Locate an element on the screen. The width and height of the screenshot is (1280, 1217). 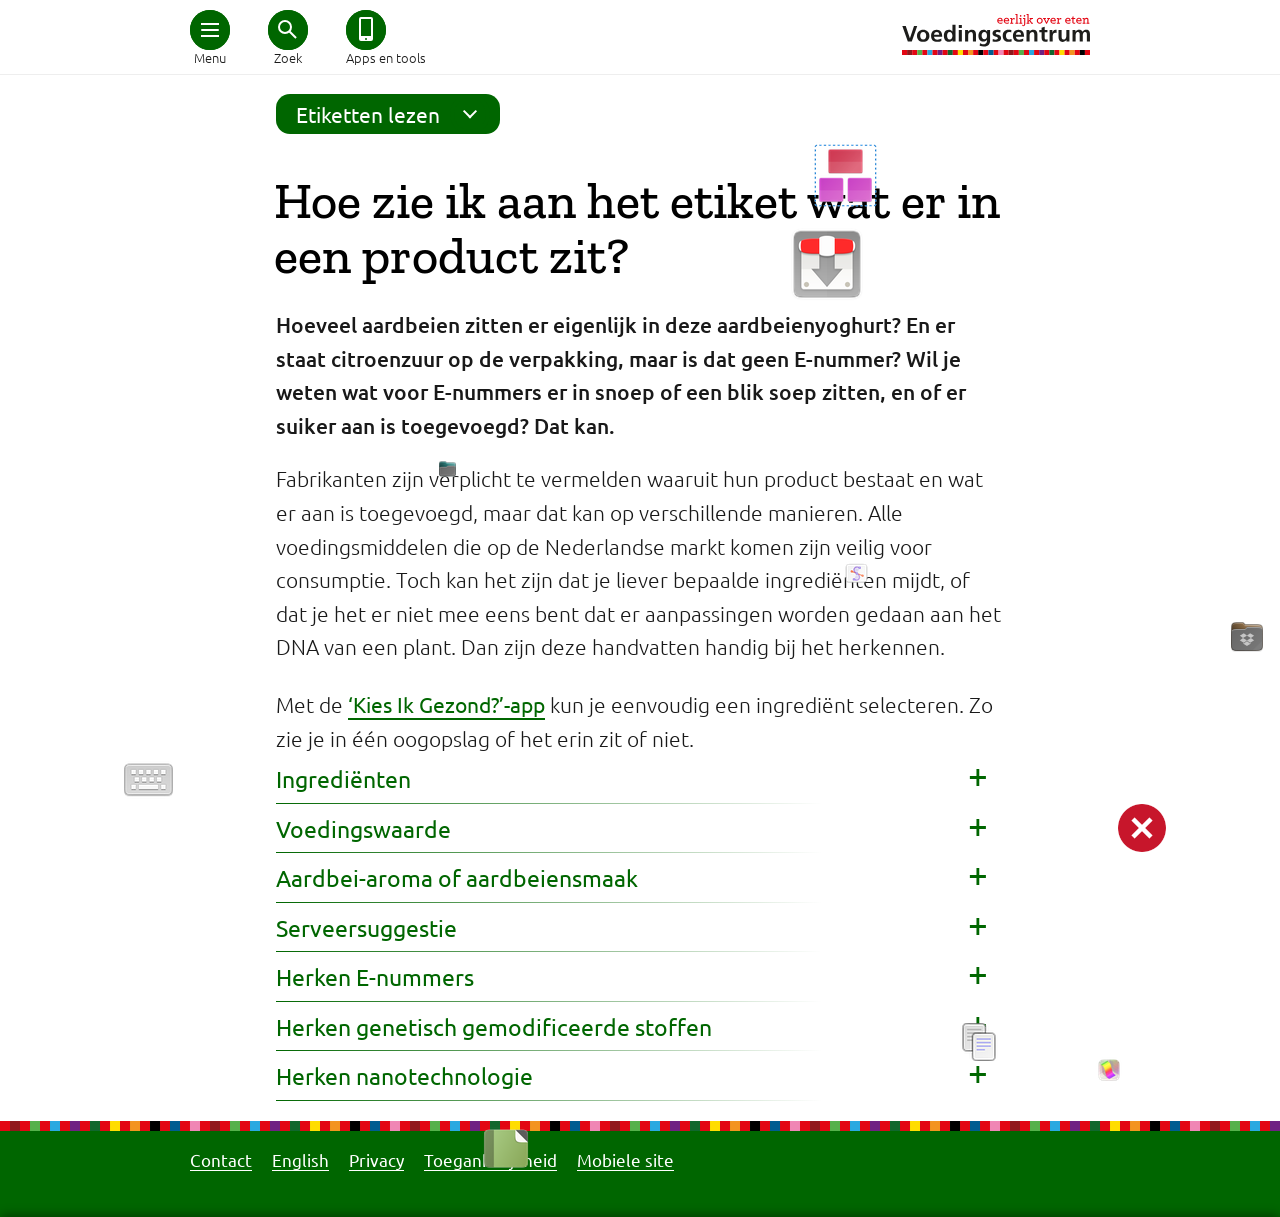
customize desktop theme and appearance is located at coordinates (506, 1147).